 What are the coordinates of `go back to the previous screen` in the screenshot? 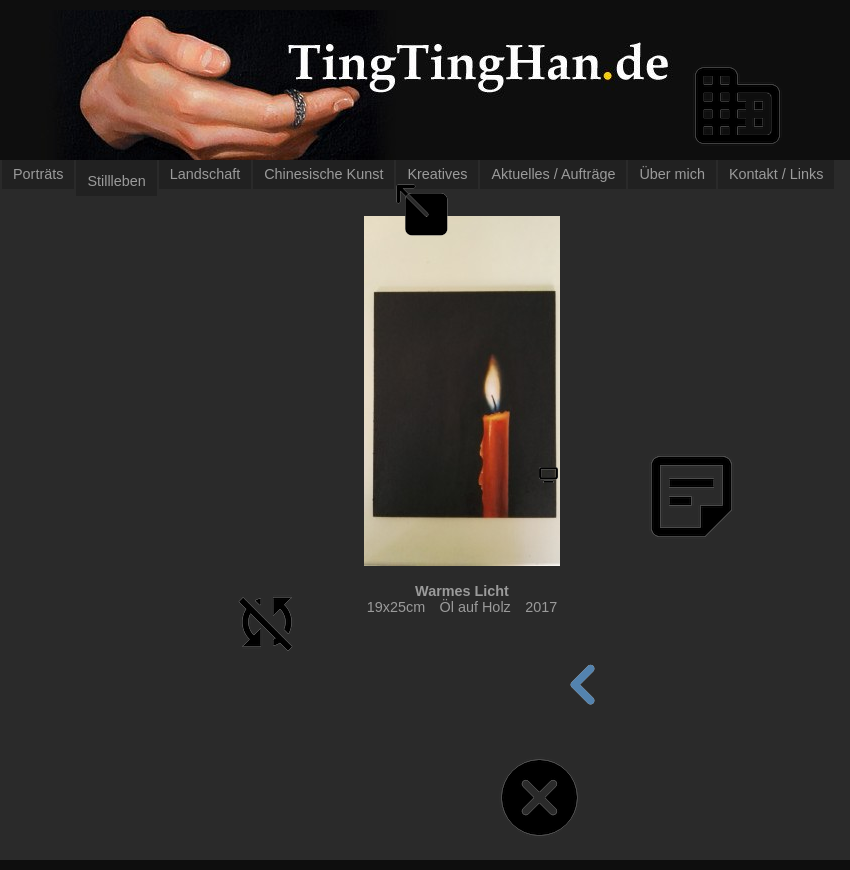 It's located at (582, 684).